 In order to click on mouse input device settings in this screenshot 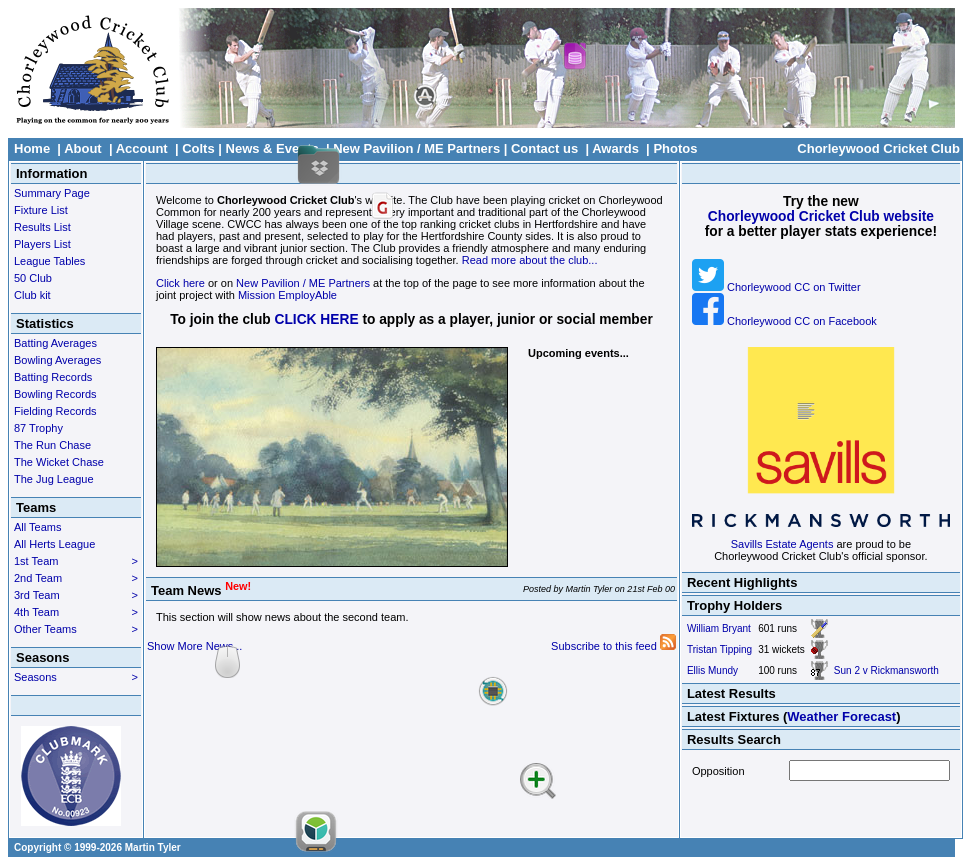, I will do `click(227, 662)`.